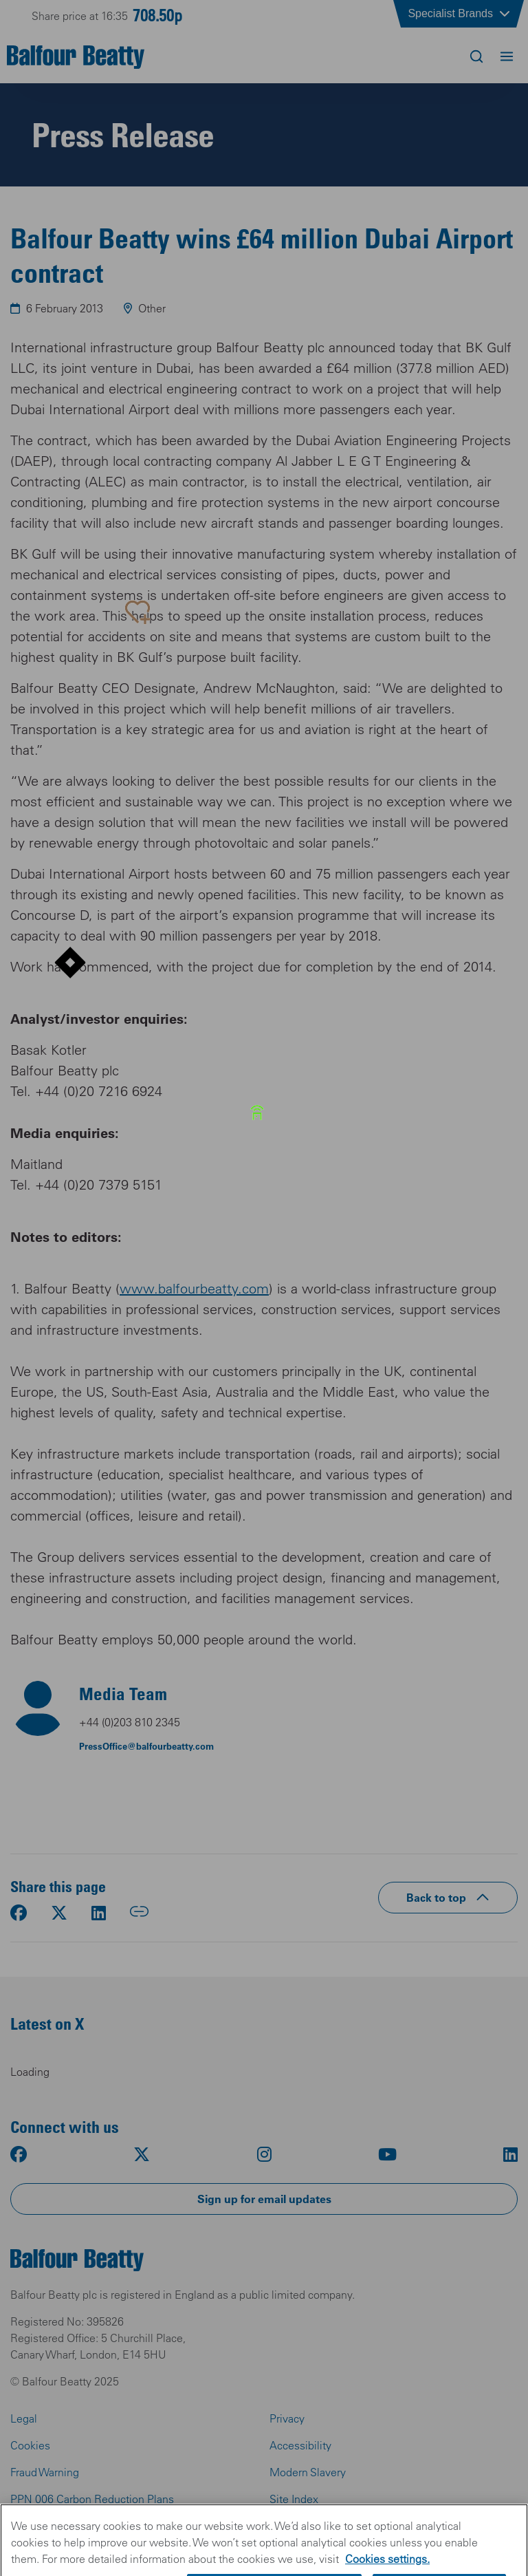 This screenshot has height=2576, width=528. Describe the element at coordinates (257, 1113) in the screenshot. I see `control a connected smart device` at that location.